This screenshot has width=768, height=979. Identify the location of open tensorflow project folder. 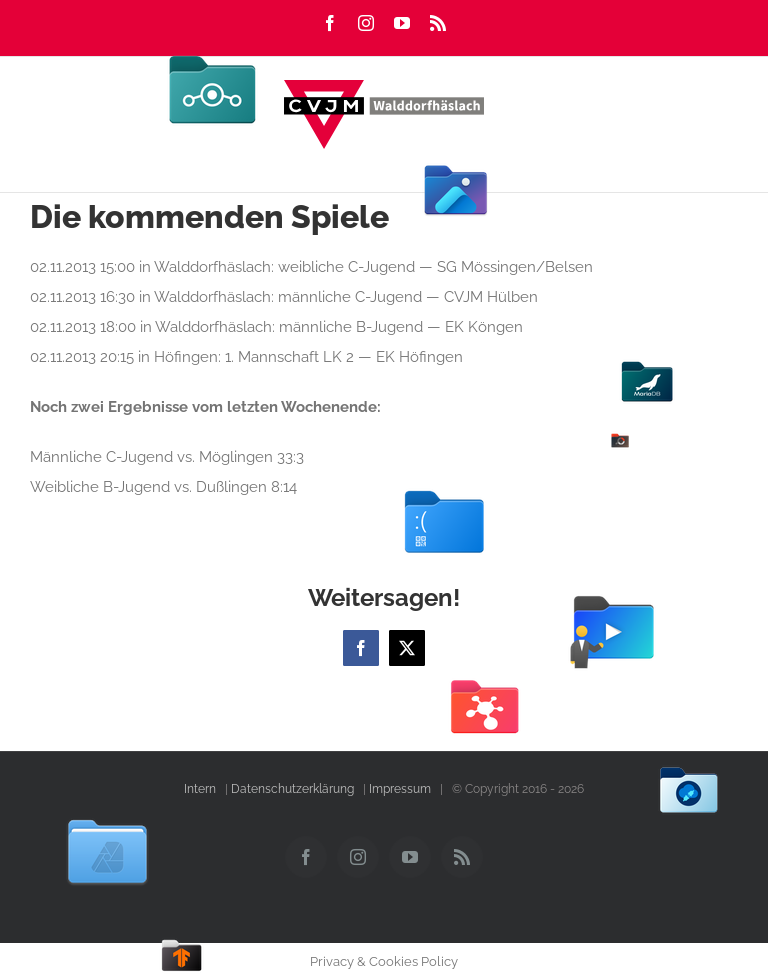
(181, 956).